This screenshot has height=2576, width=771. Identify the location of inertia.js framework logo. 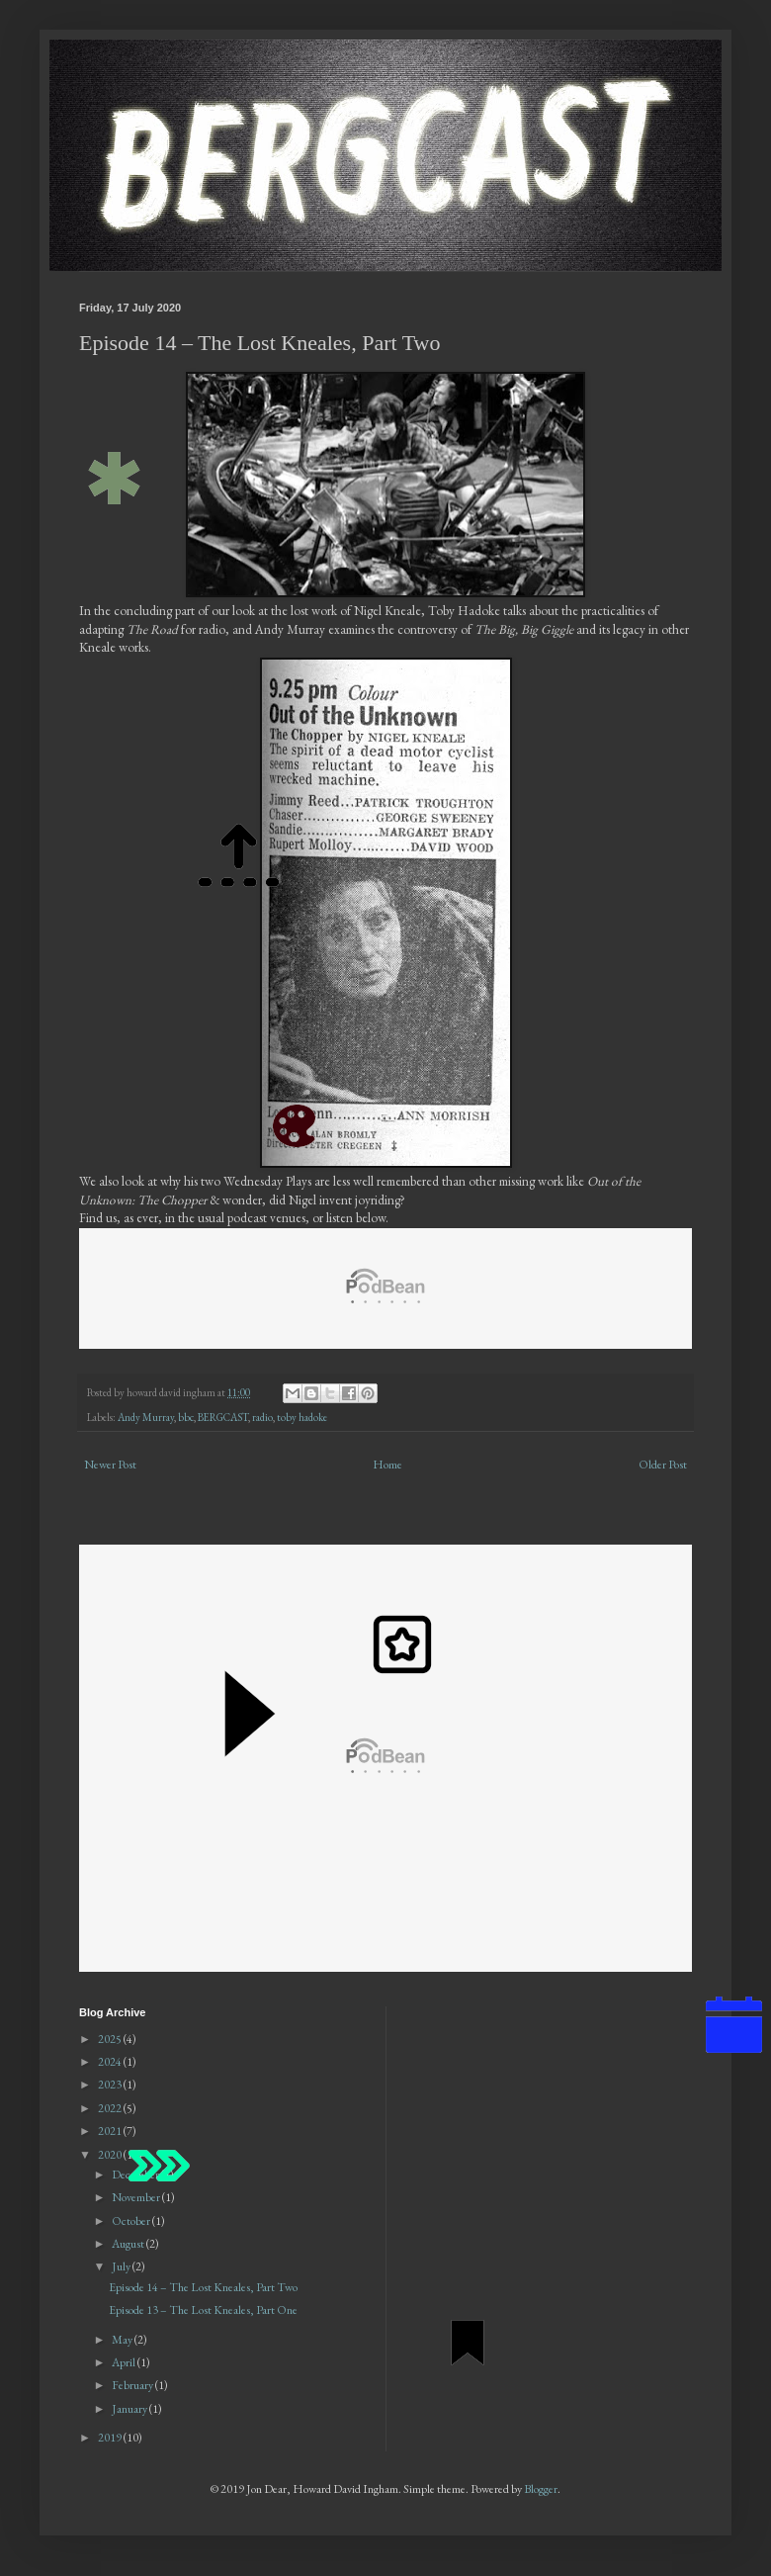
(158, 2166).